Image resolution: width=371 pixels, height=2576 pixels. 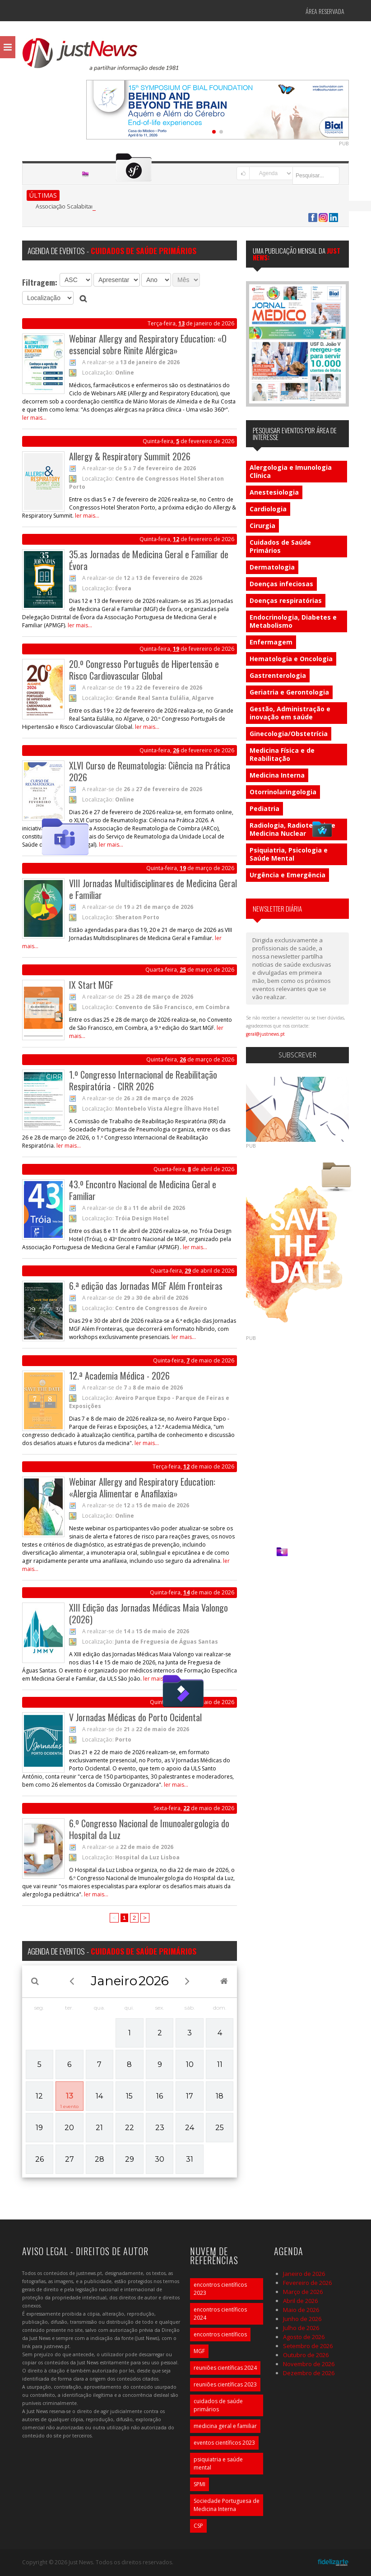 I want to click on open symfony project folder, so click(x=134, y=168).